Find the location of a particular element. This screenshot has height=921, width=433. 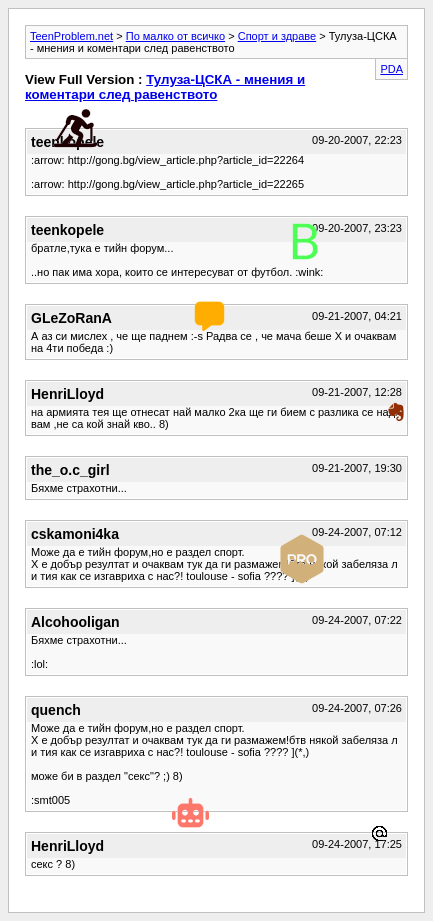

access cross-country skiing trails or activities is located at coordinates (75, 127).